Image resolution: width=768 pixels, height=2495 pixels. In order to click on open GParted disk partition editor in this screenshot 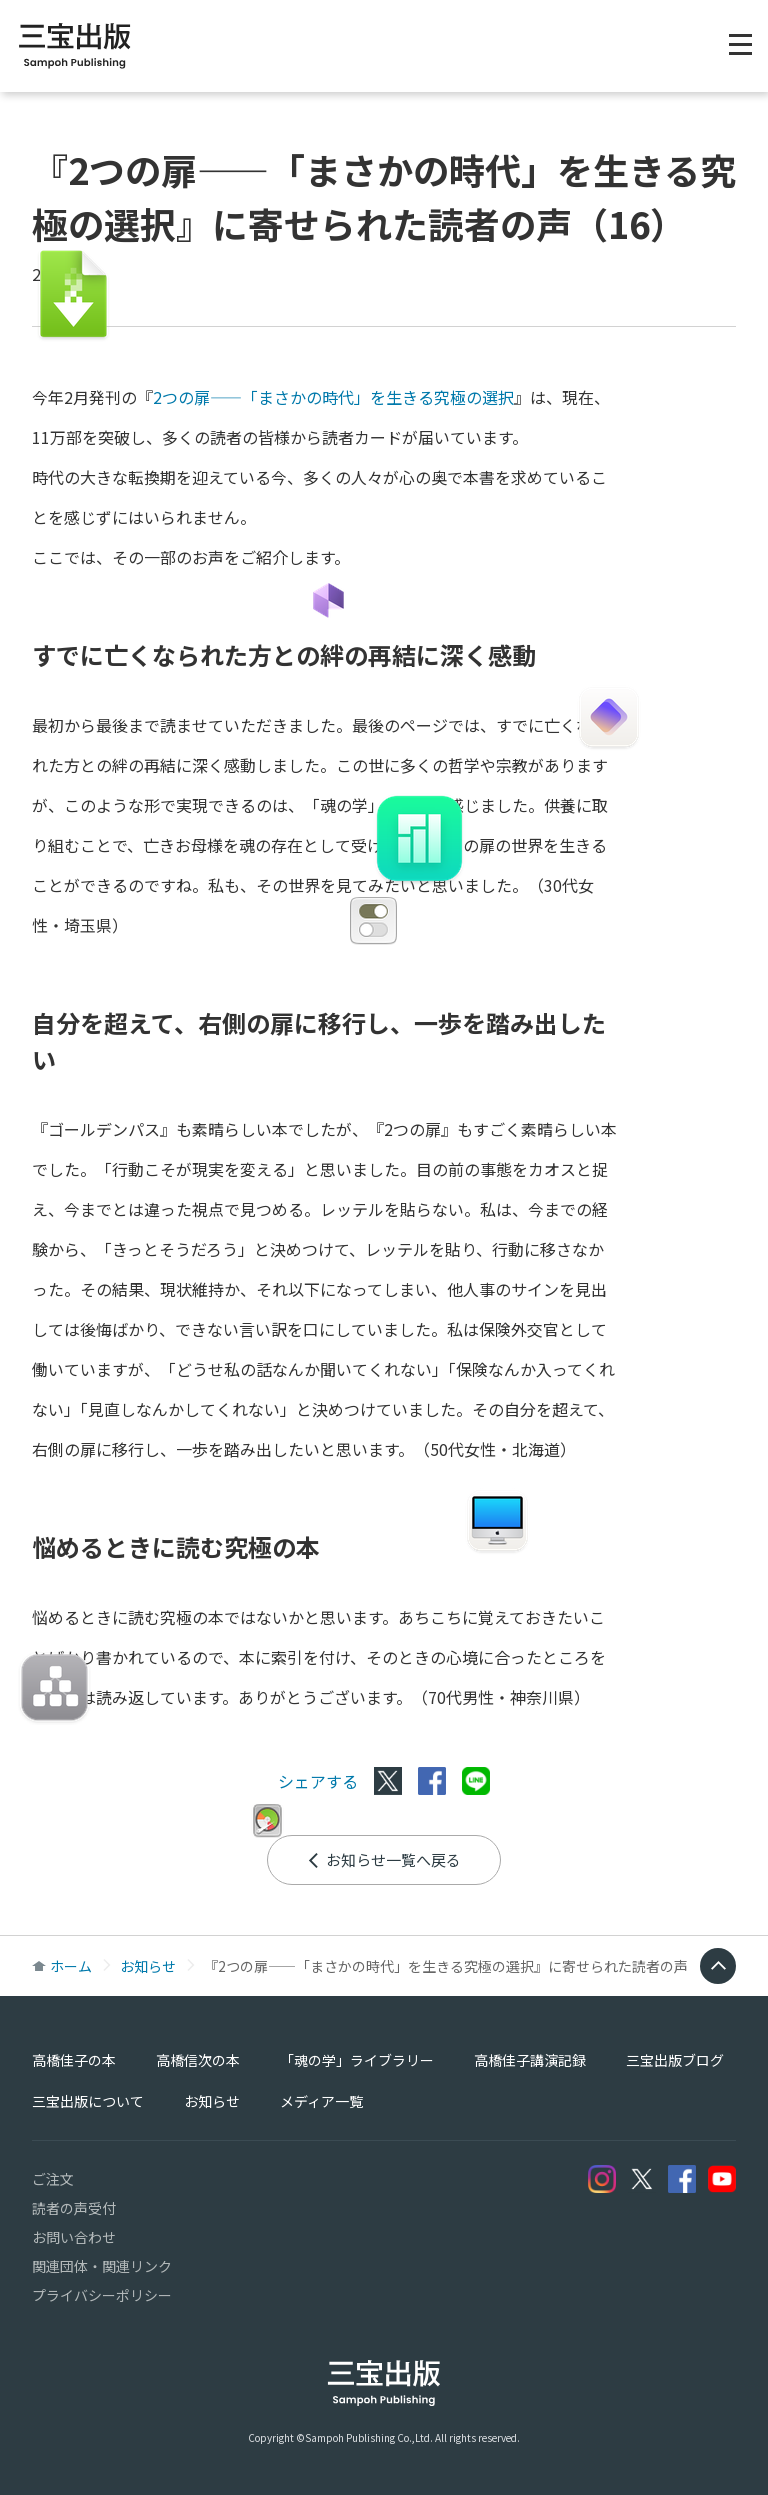, I will do `click(267, 1820)`.